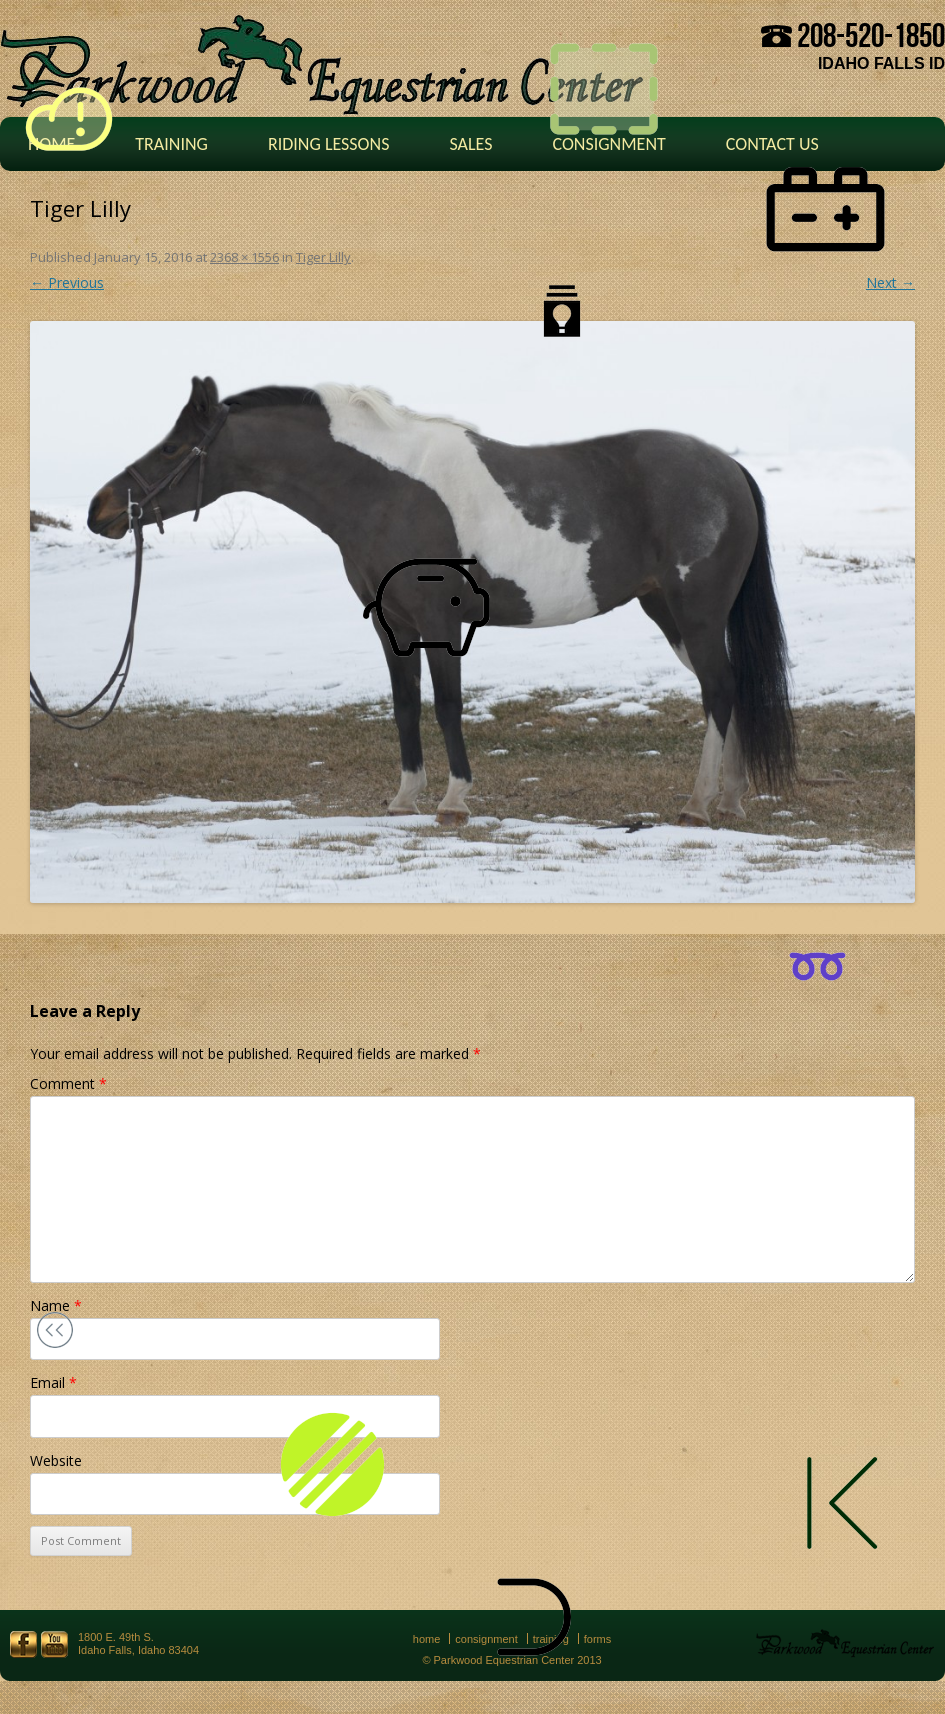 Image resolution: width=945 pixels, height=1714 pixels. I want to click on access boules or pétanque game, so click(332, 1464).